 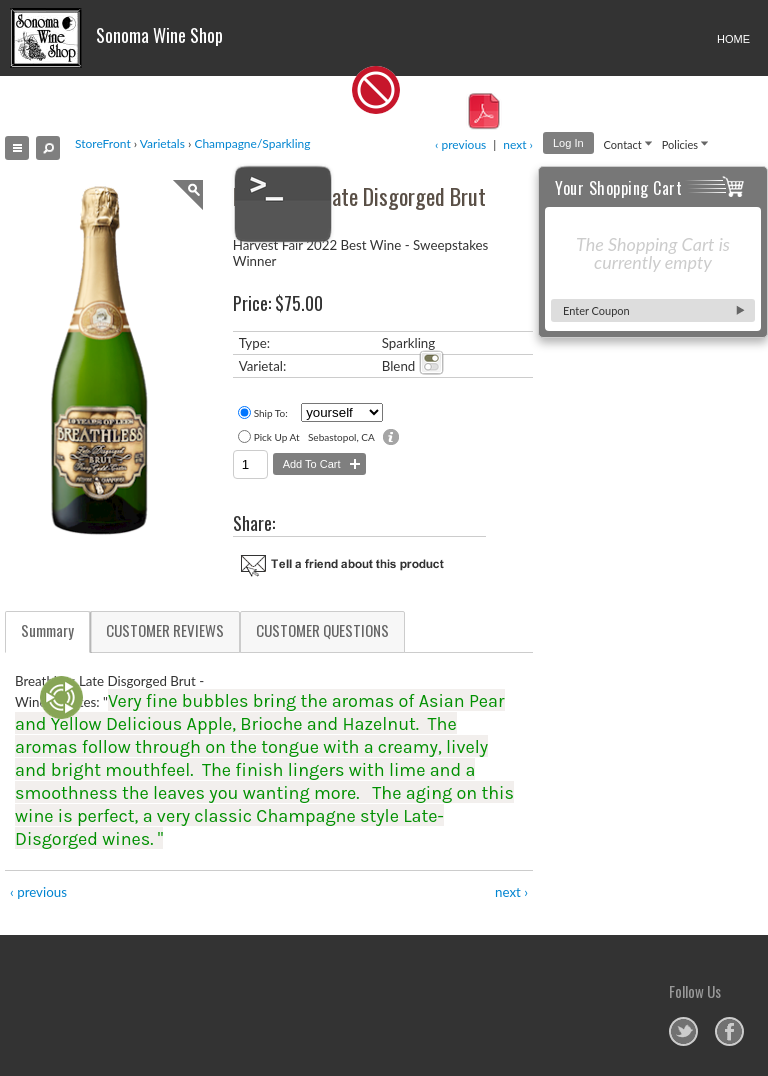 What do you see at coordinates (376, 90) in the screenshot?
I see `delete or remove an item` at bounding box center [376, 90].